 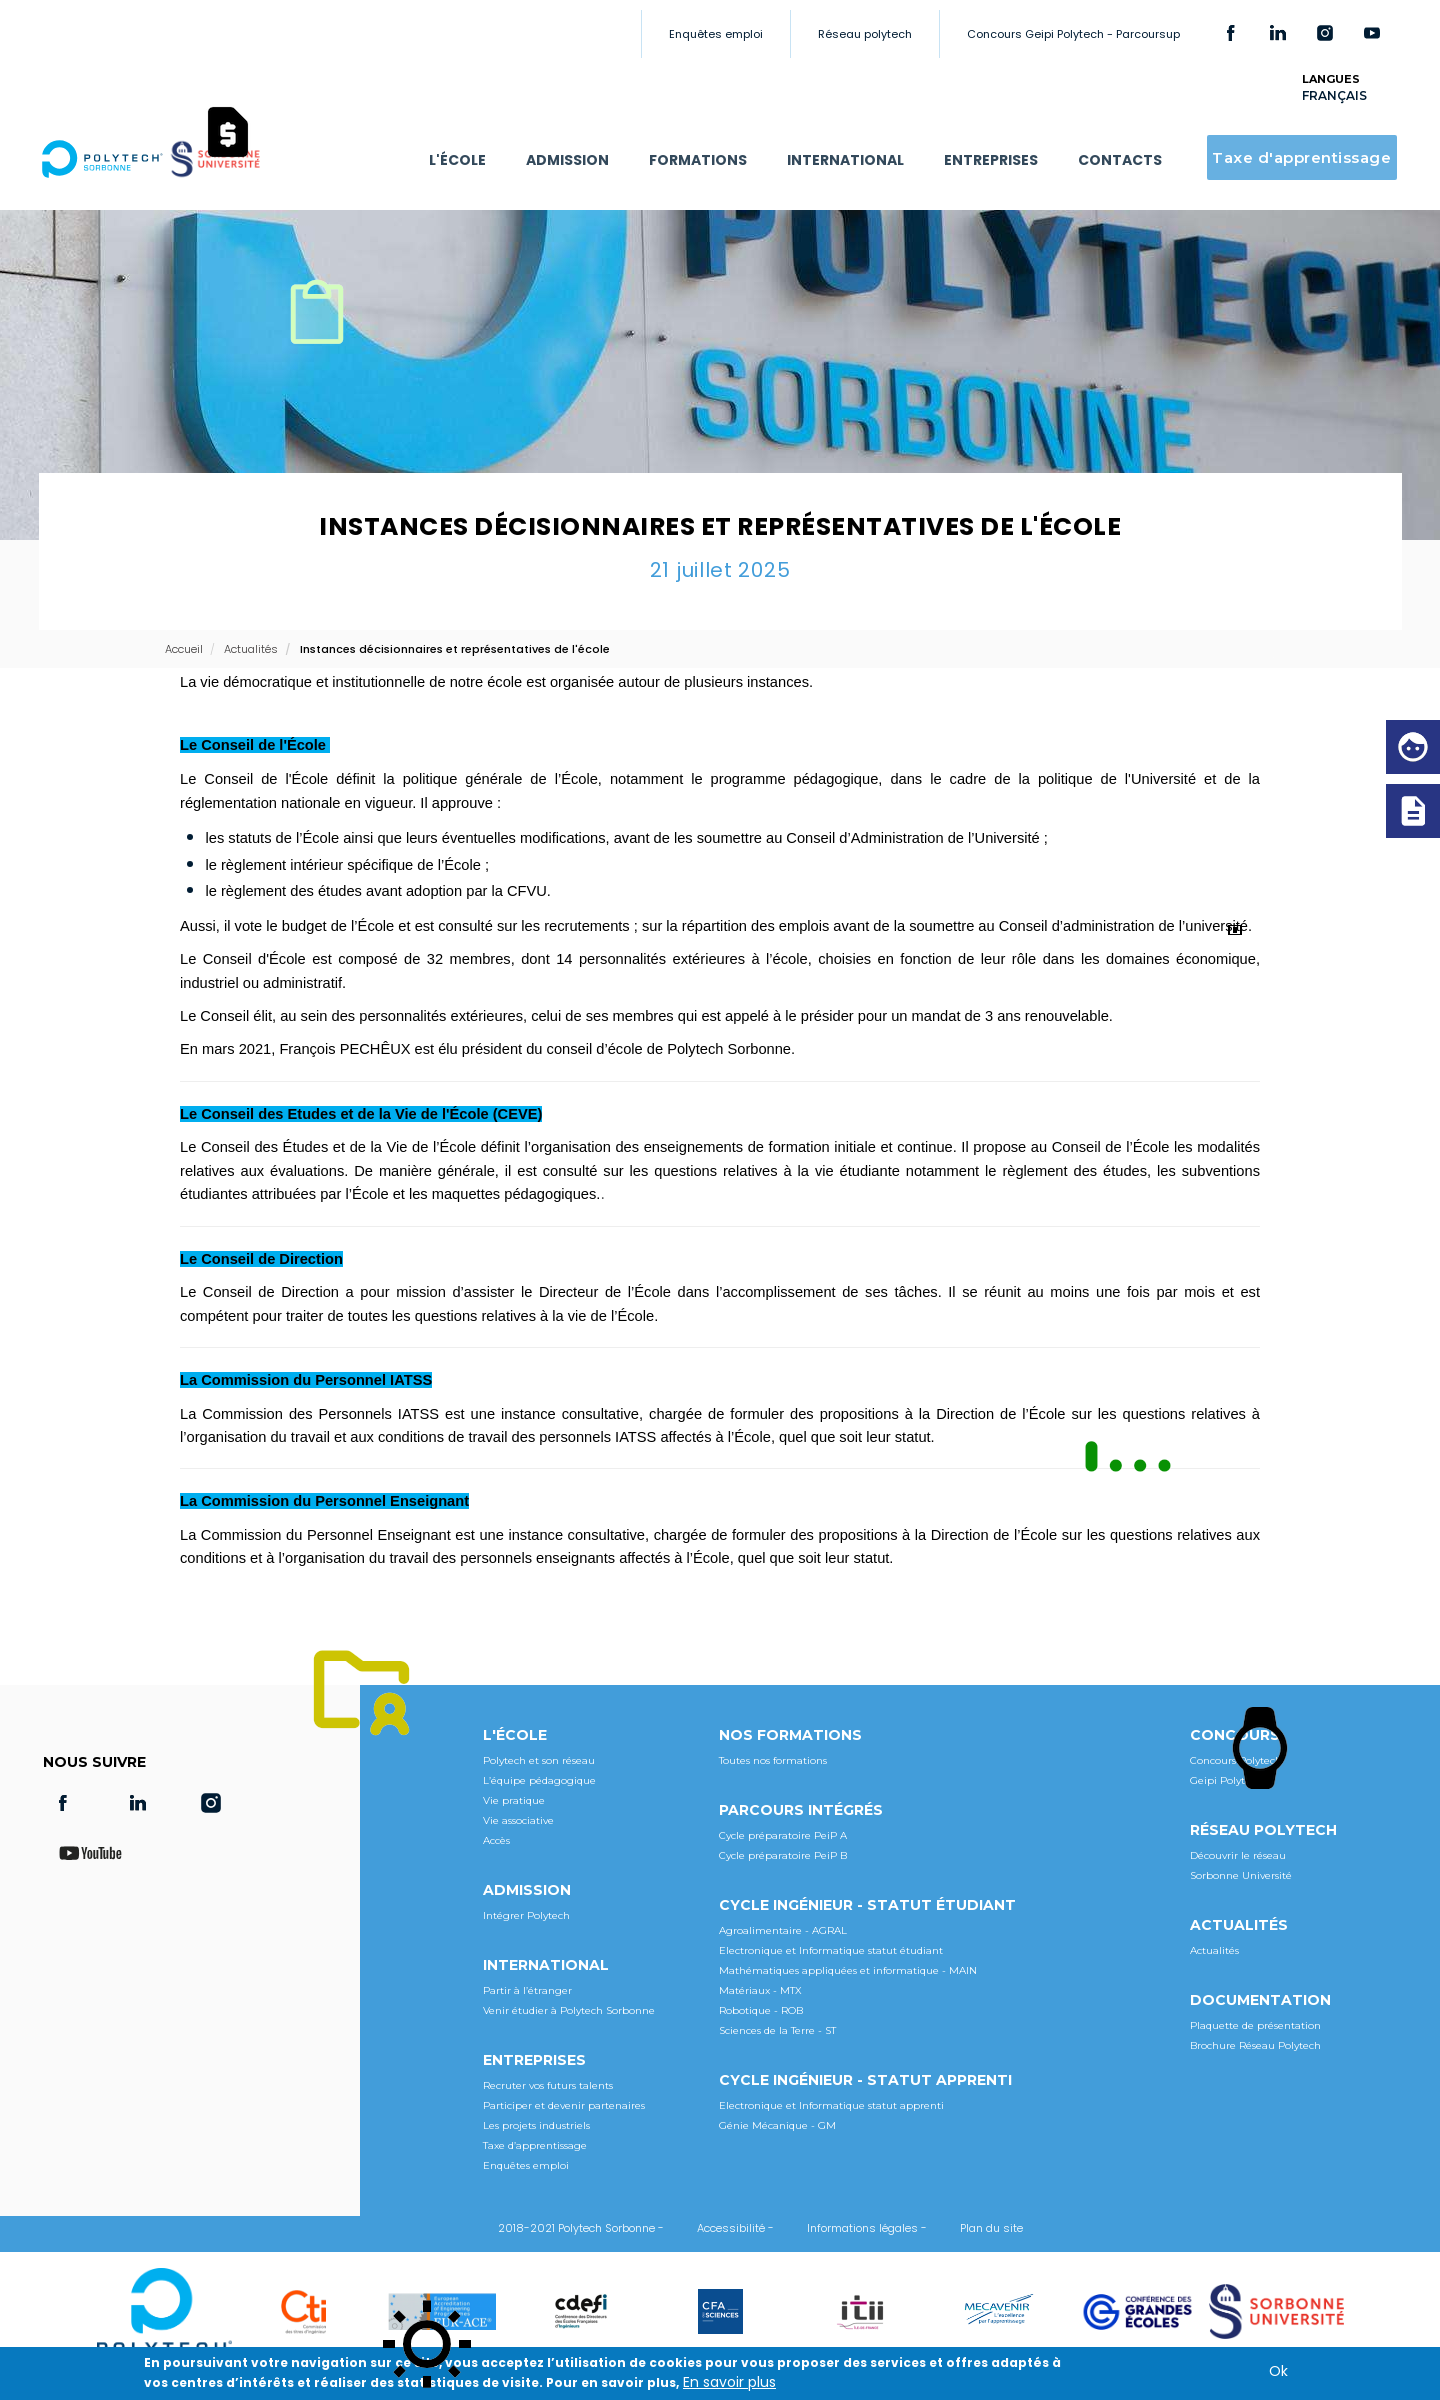 What do you see at coordinates (1260, 1748) in the screenshot?
I see `access smartwatch settings or pairing` at bounding box center [1260, 1748].